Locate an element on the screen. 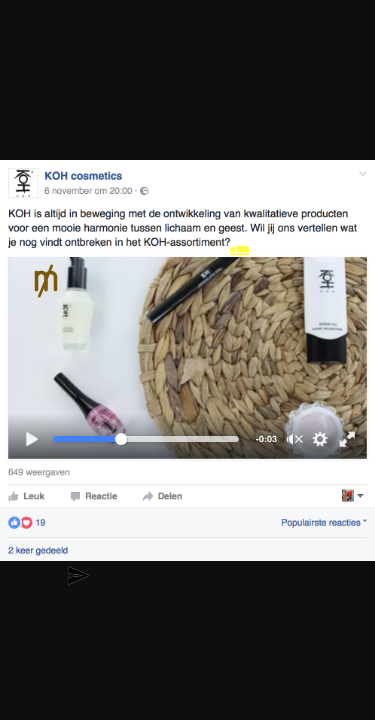 The width and height of the screenshot is (375, 720). send a message or submit content is located at coordinates (78, 575).